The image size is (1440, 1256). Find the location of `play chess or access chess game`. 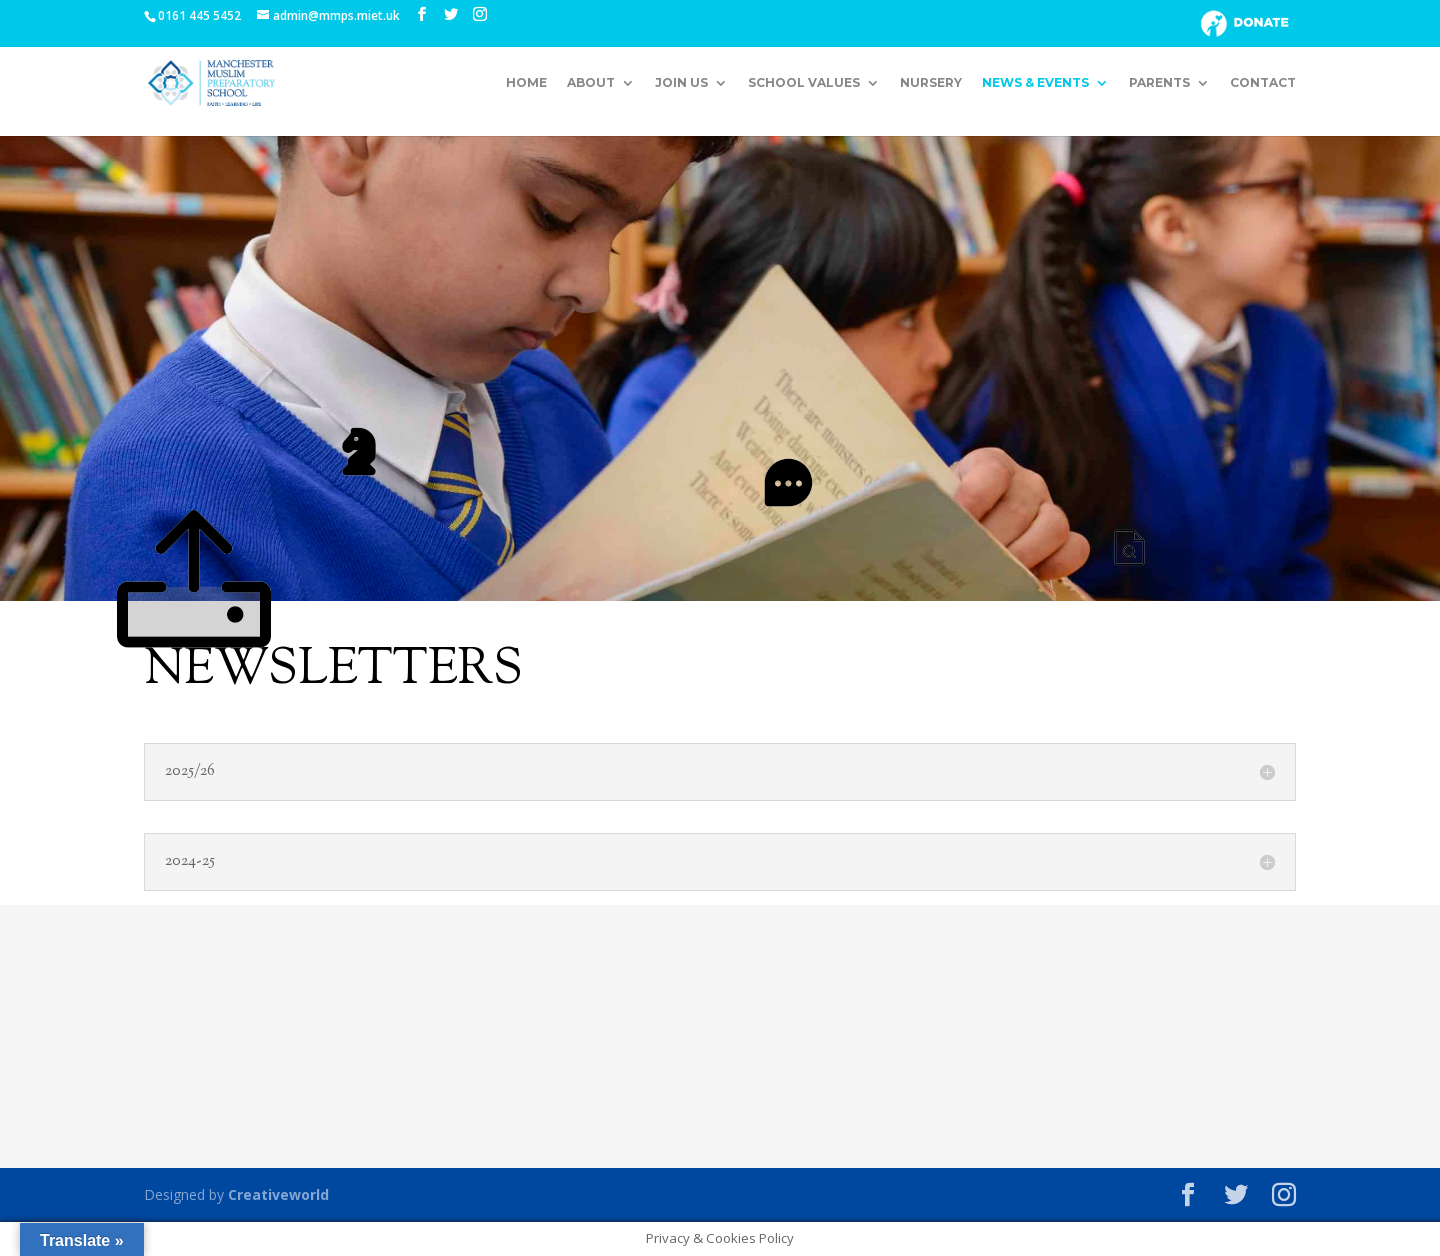

play chess or access chess game is located at coordinates (359, 453).